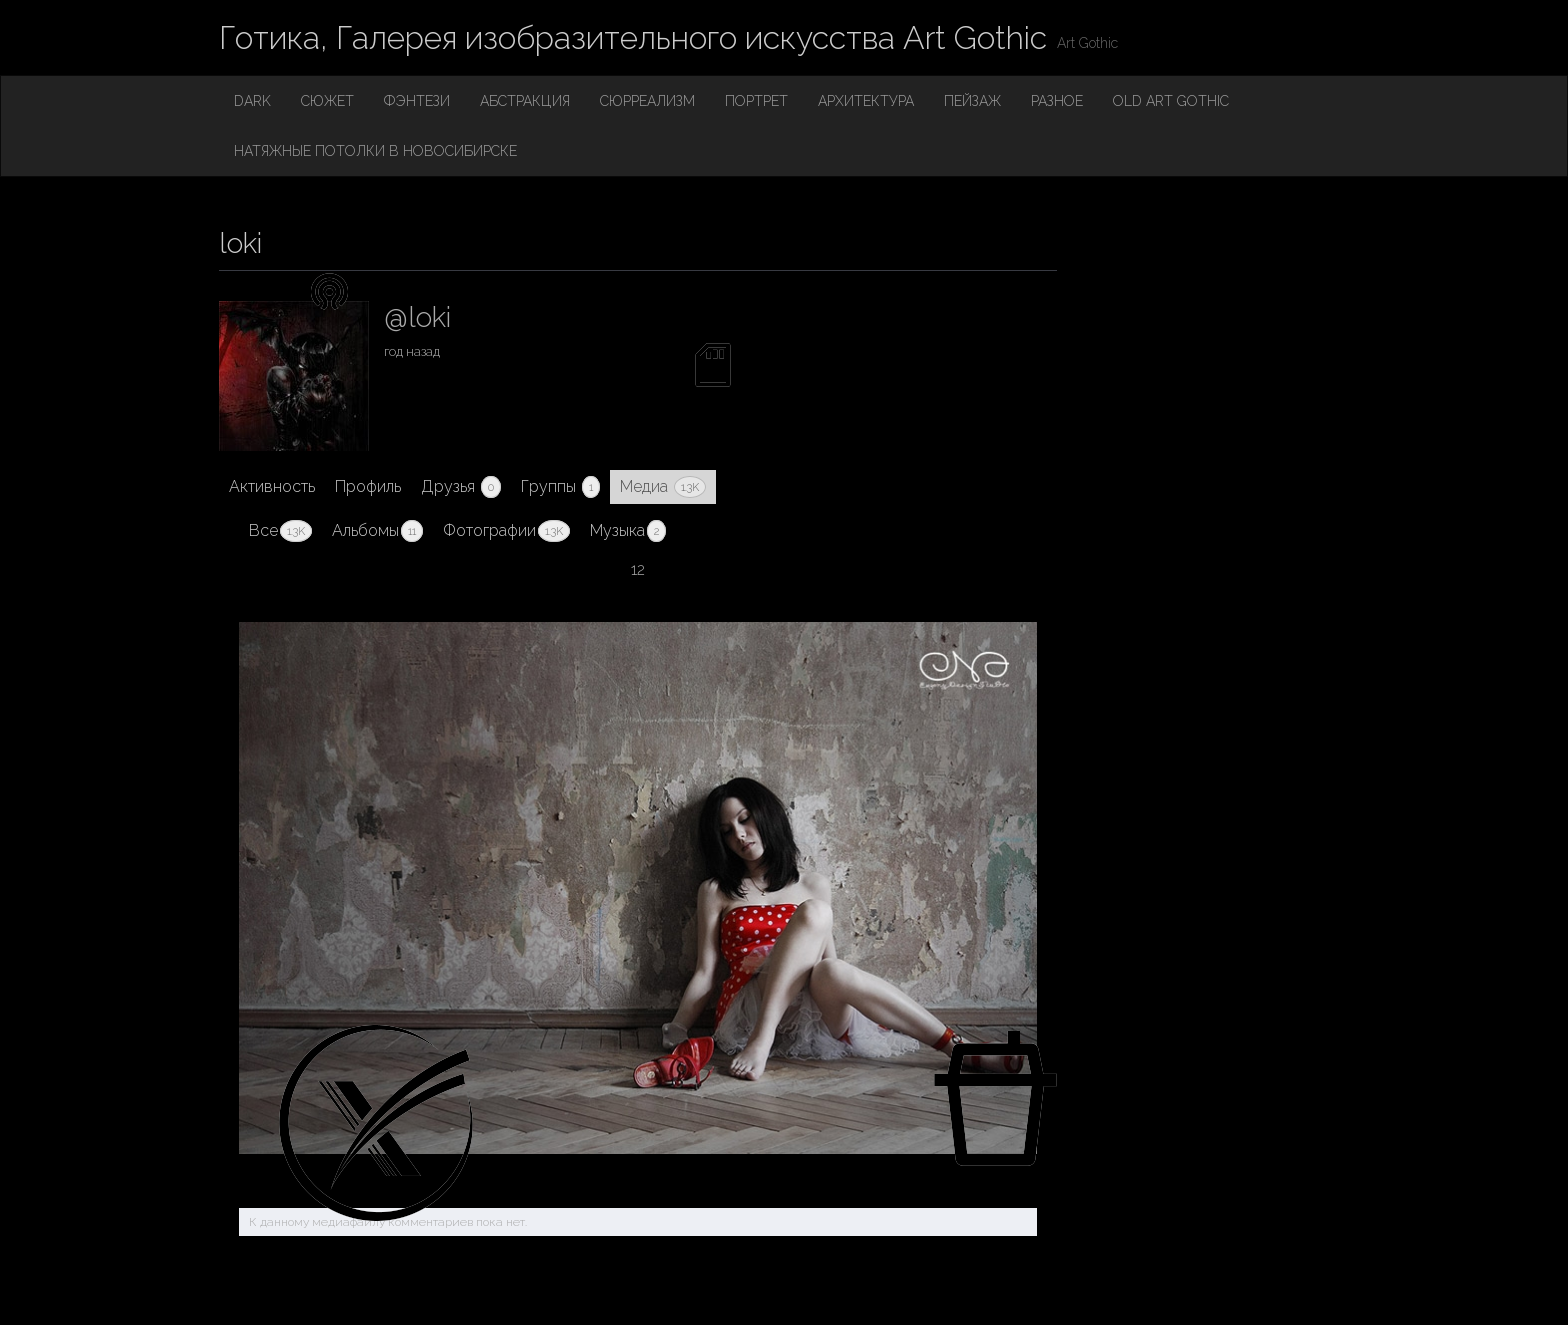  I want to click on ceph distributed storage platform logo, so click(329, 291).